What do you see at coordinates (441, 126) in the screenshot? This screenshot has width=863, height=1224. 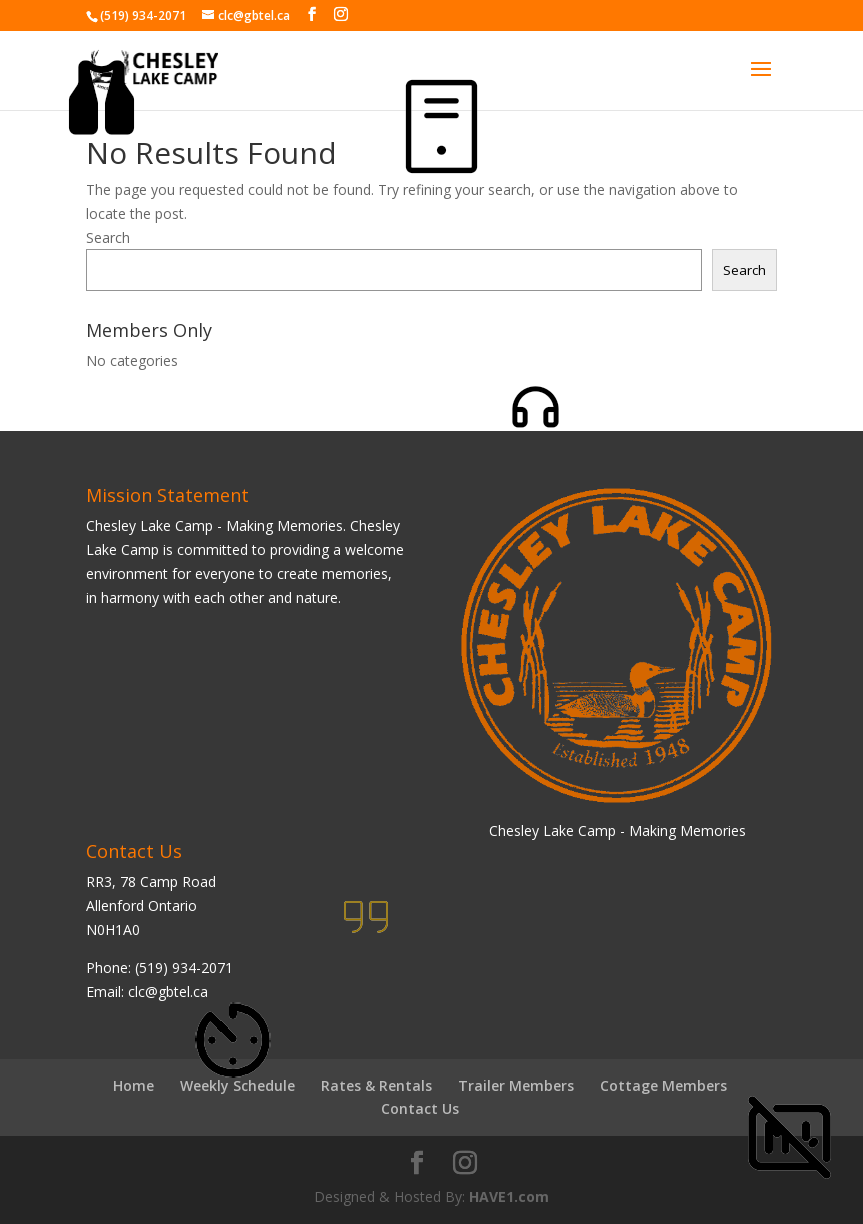 I see `access desktop computer or server settings` at bounding box center [441, 126].